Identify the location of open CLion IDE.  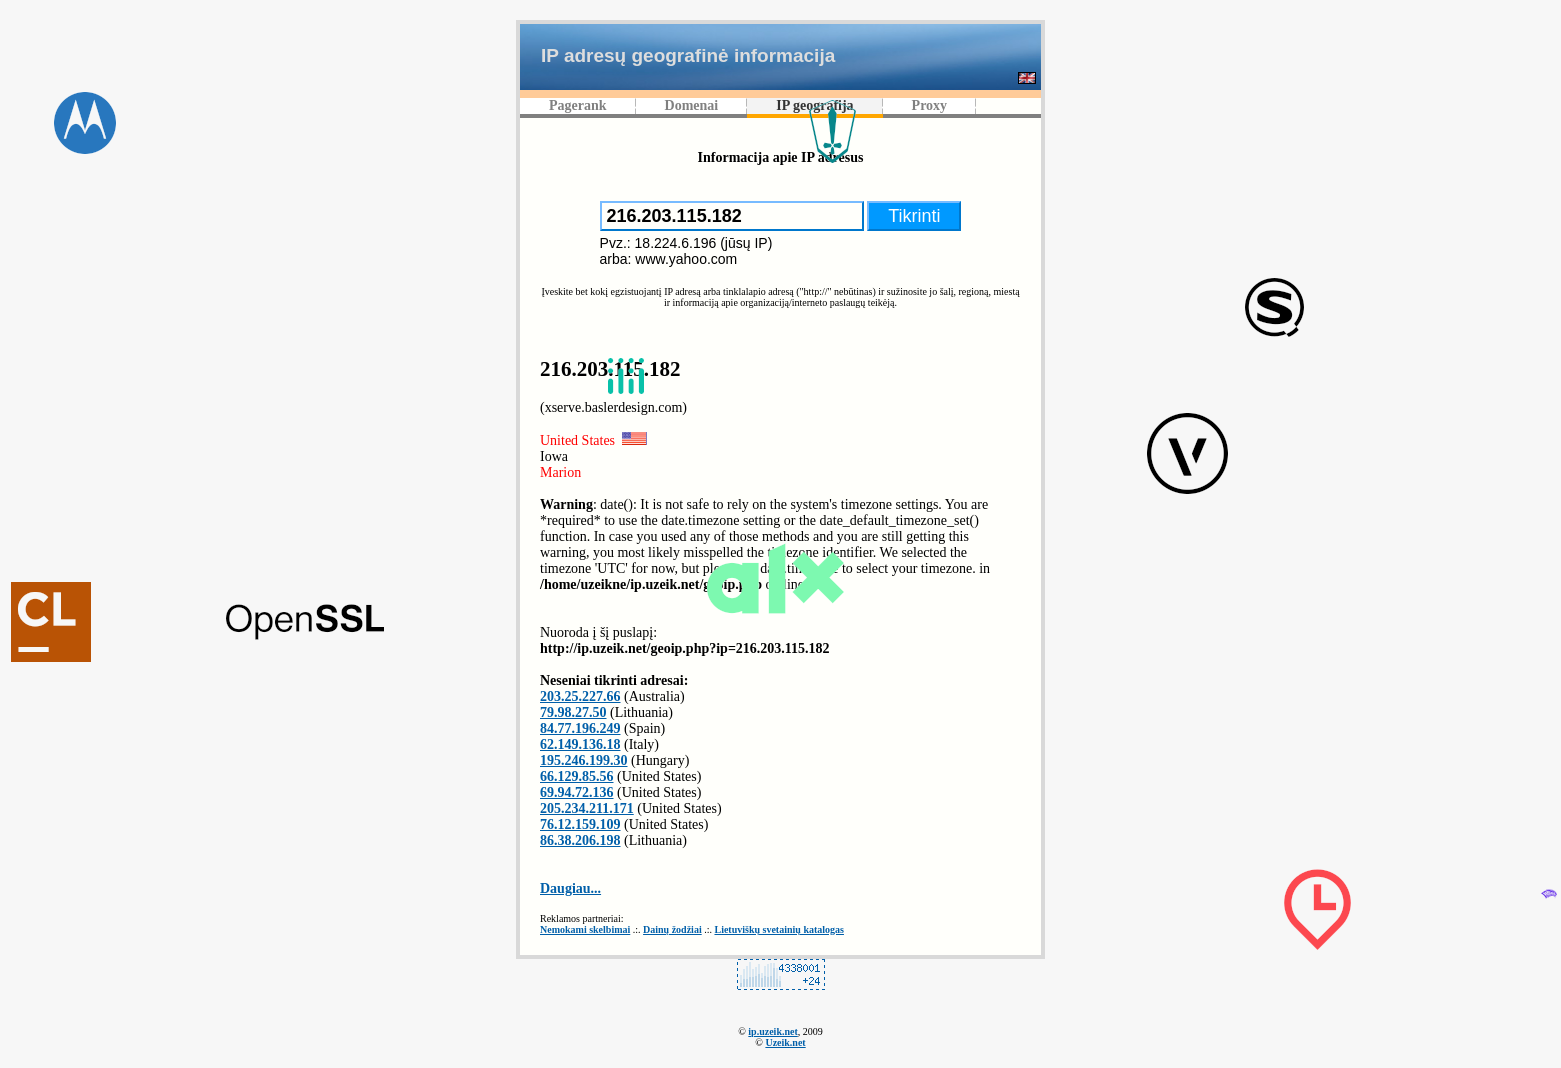
(51, 622).